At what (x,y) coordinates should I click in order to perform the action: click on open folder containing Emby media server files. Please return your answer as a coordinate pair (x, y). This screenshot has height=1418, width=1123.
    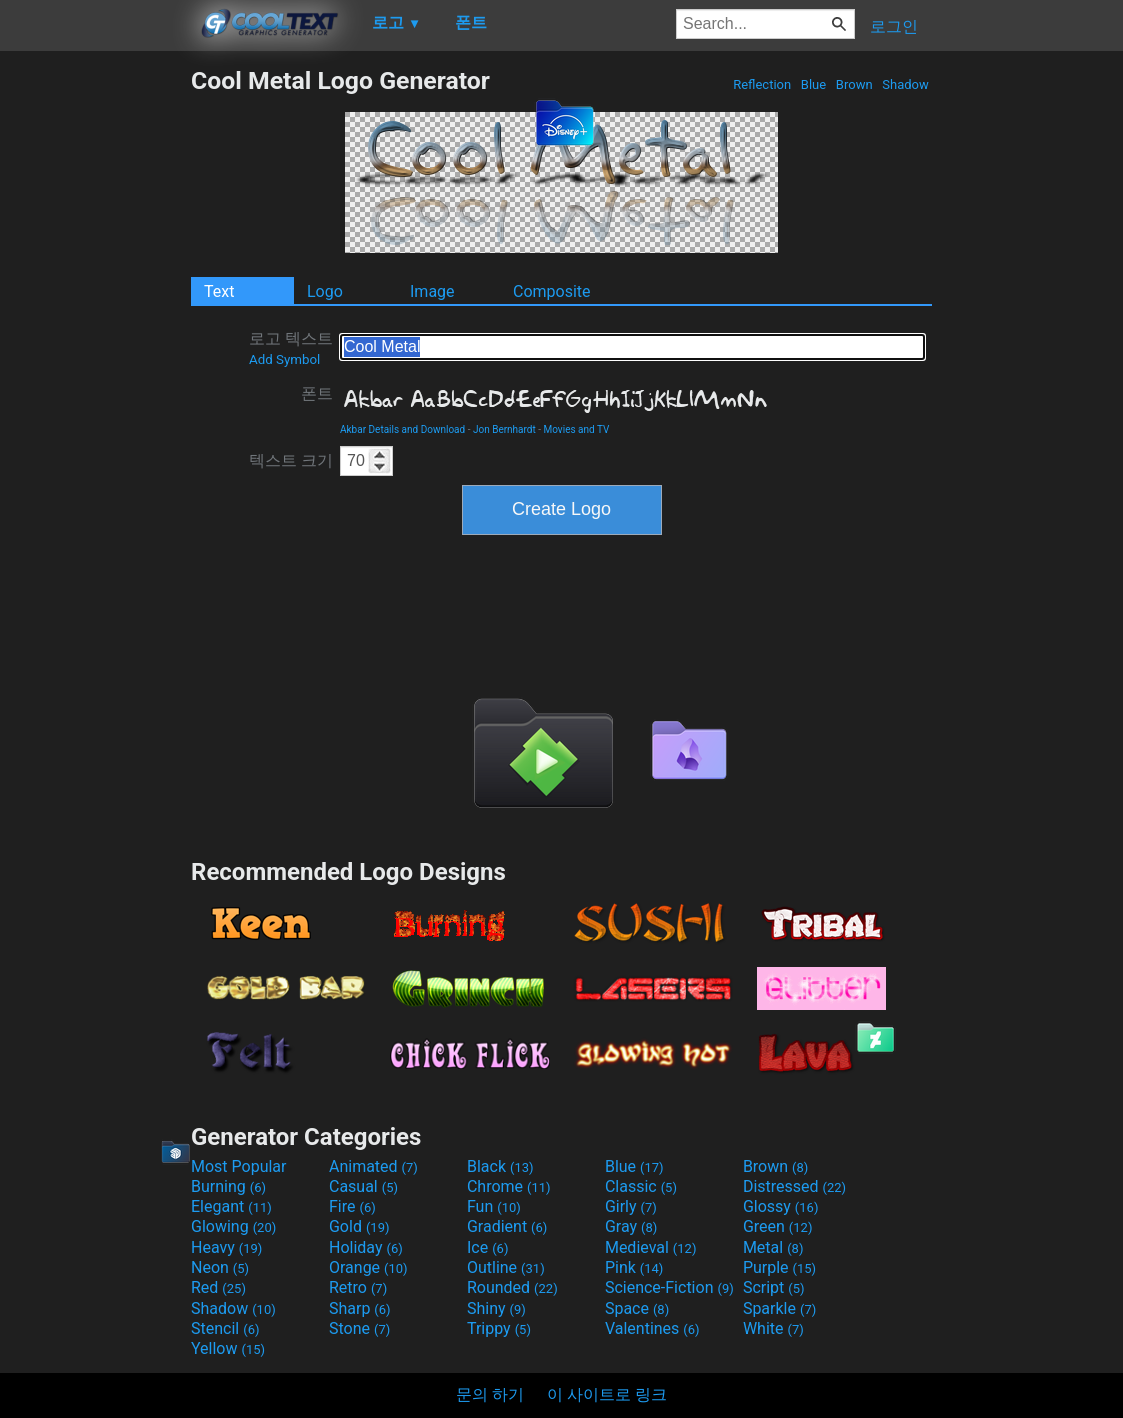
    Looking at the image, I should click on (543, 757).